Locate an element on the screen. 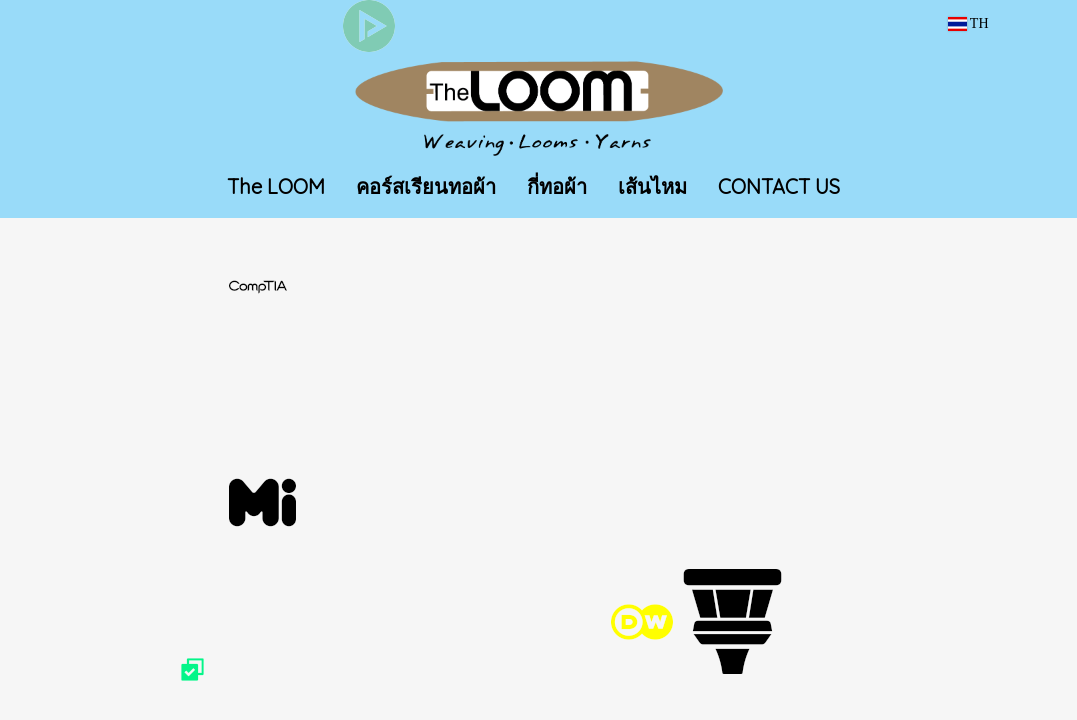  CompTIA official logo is located at coordinates (258, 287).